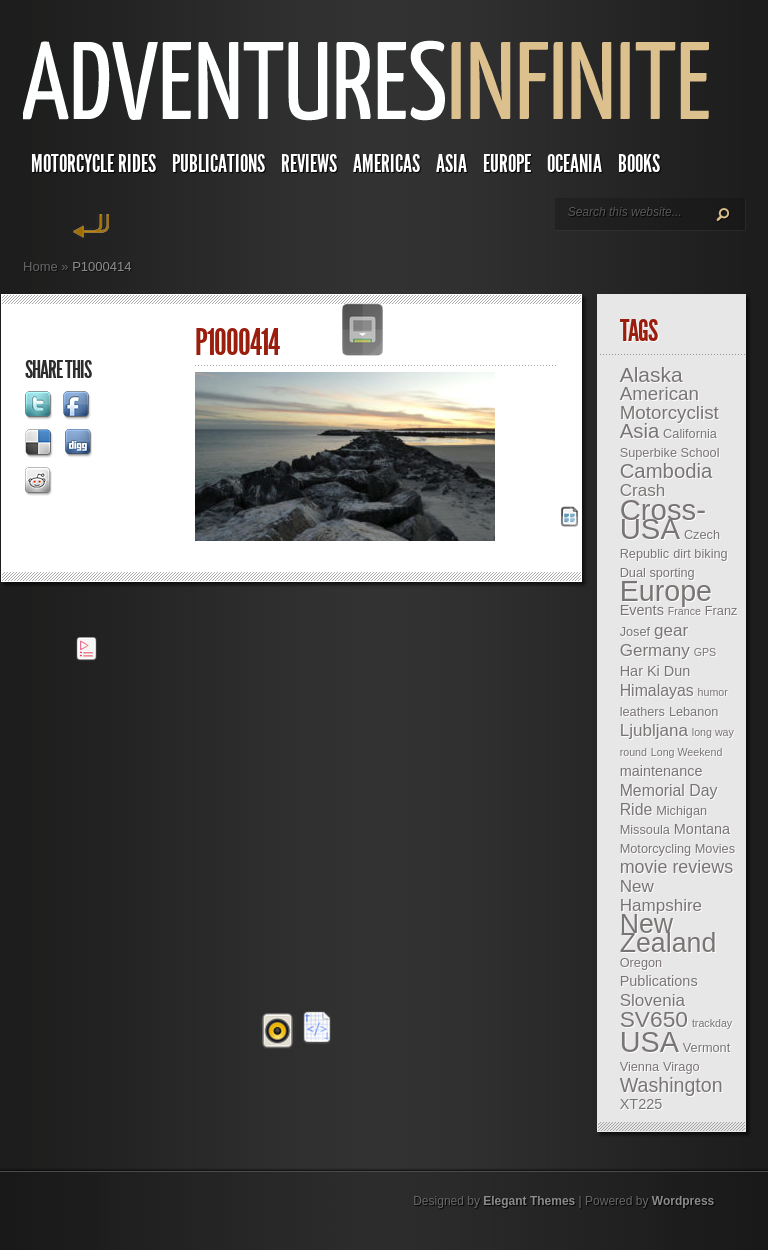  What do you see at coordinates (317, 1027) in the screenshot?
I see `an html template file` at bounding box center [317, 1027].